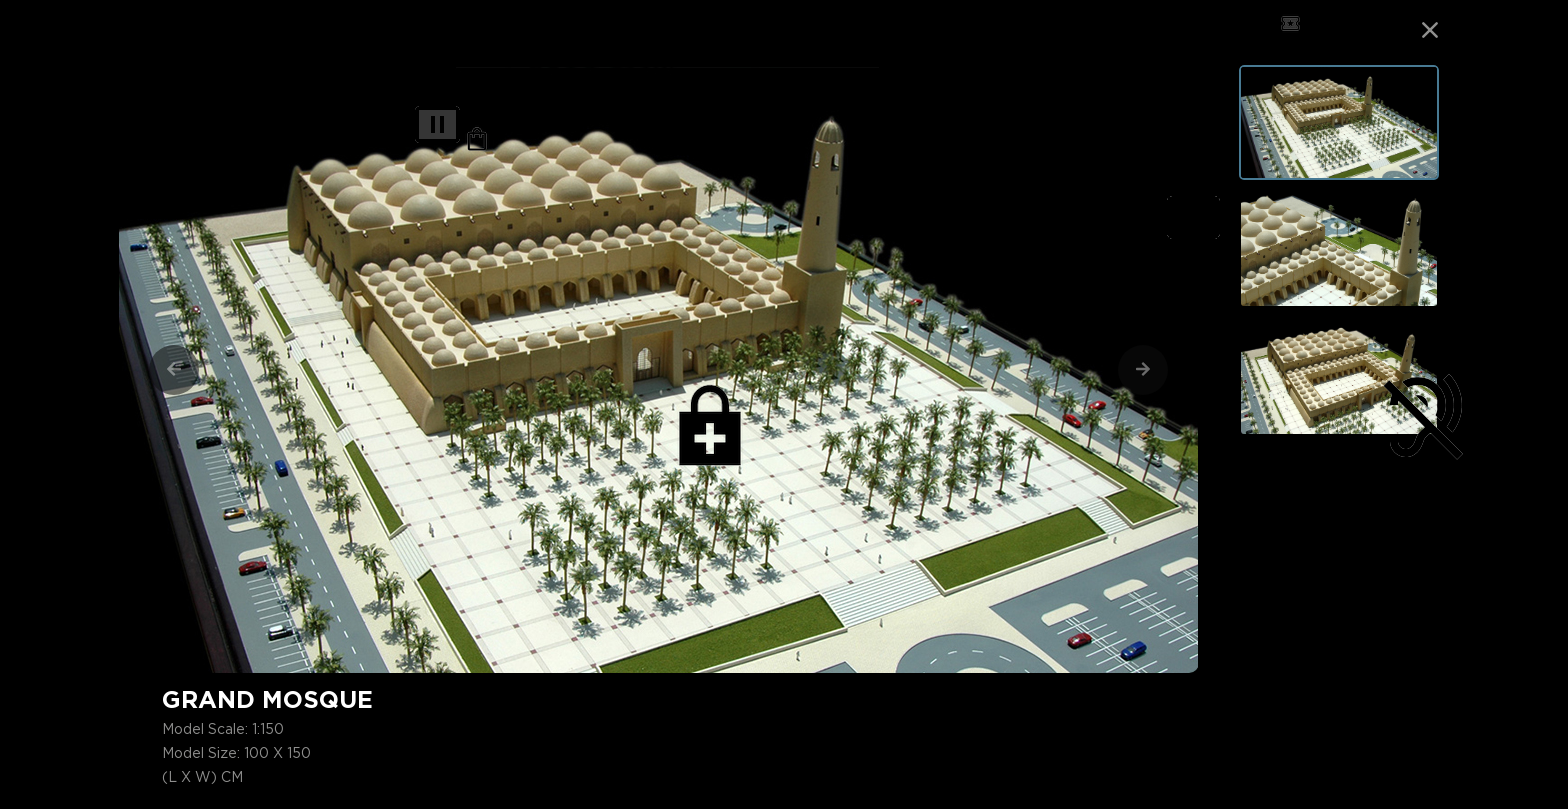 This screenshot has width=1568, height=809. I want to click on view local events or entertainment, so click(1290, 23).